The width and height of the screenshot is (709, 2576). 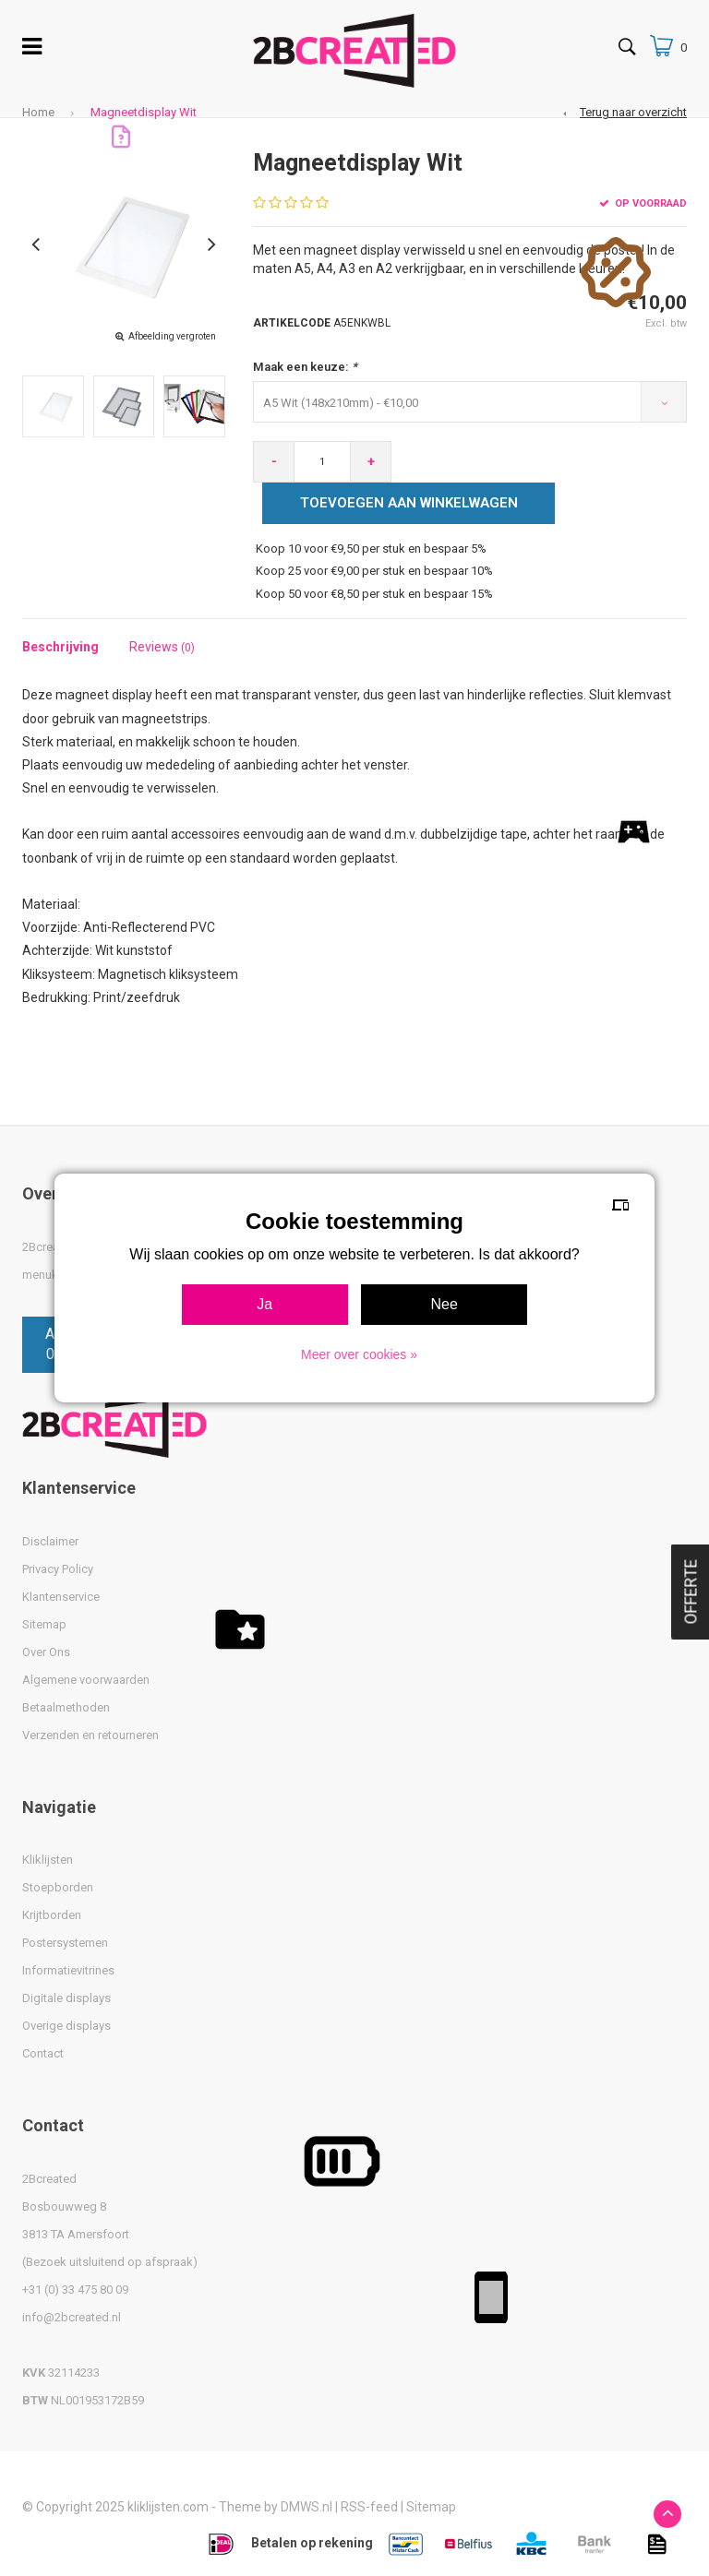 I want to click on unknown or unrecognized file type, so click(x=121, y=137).